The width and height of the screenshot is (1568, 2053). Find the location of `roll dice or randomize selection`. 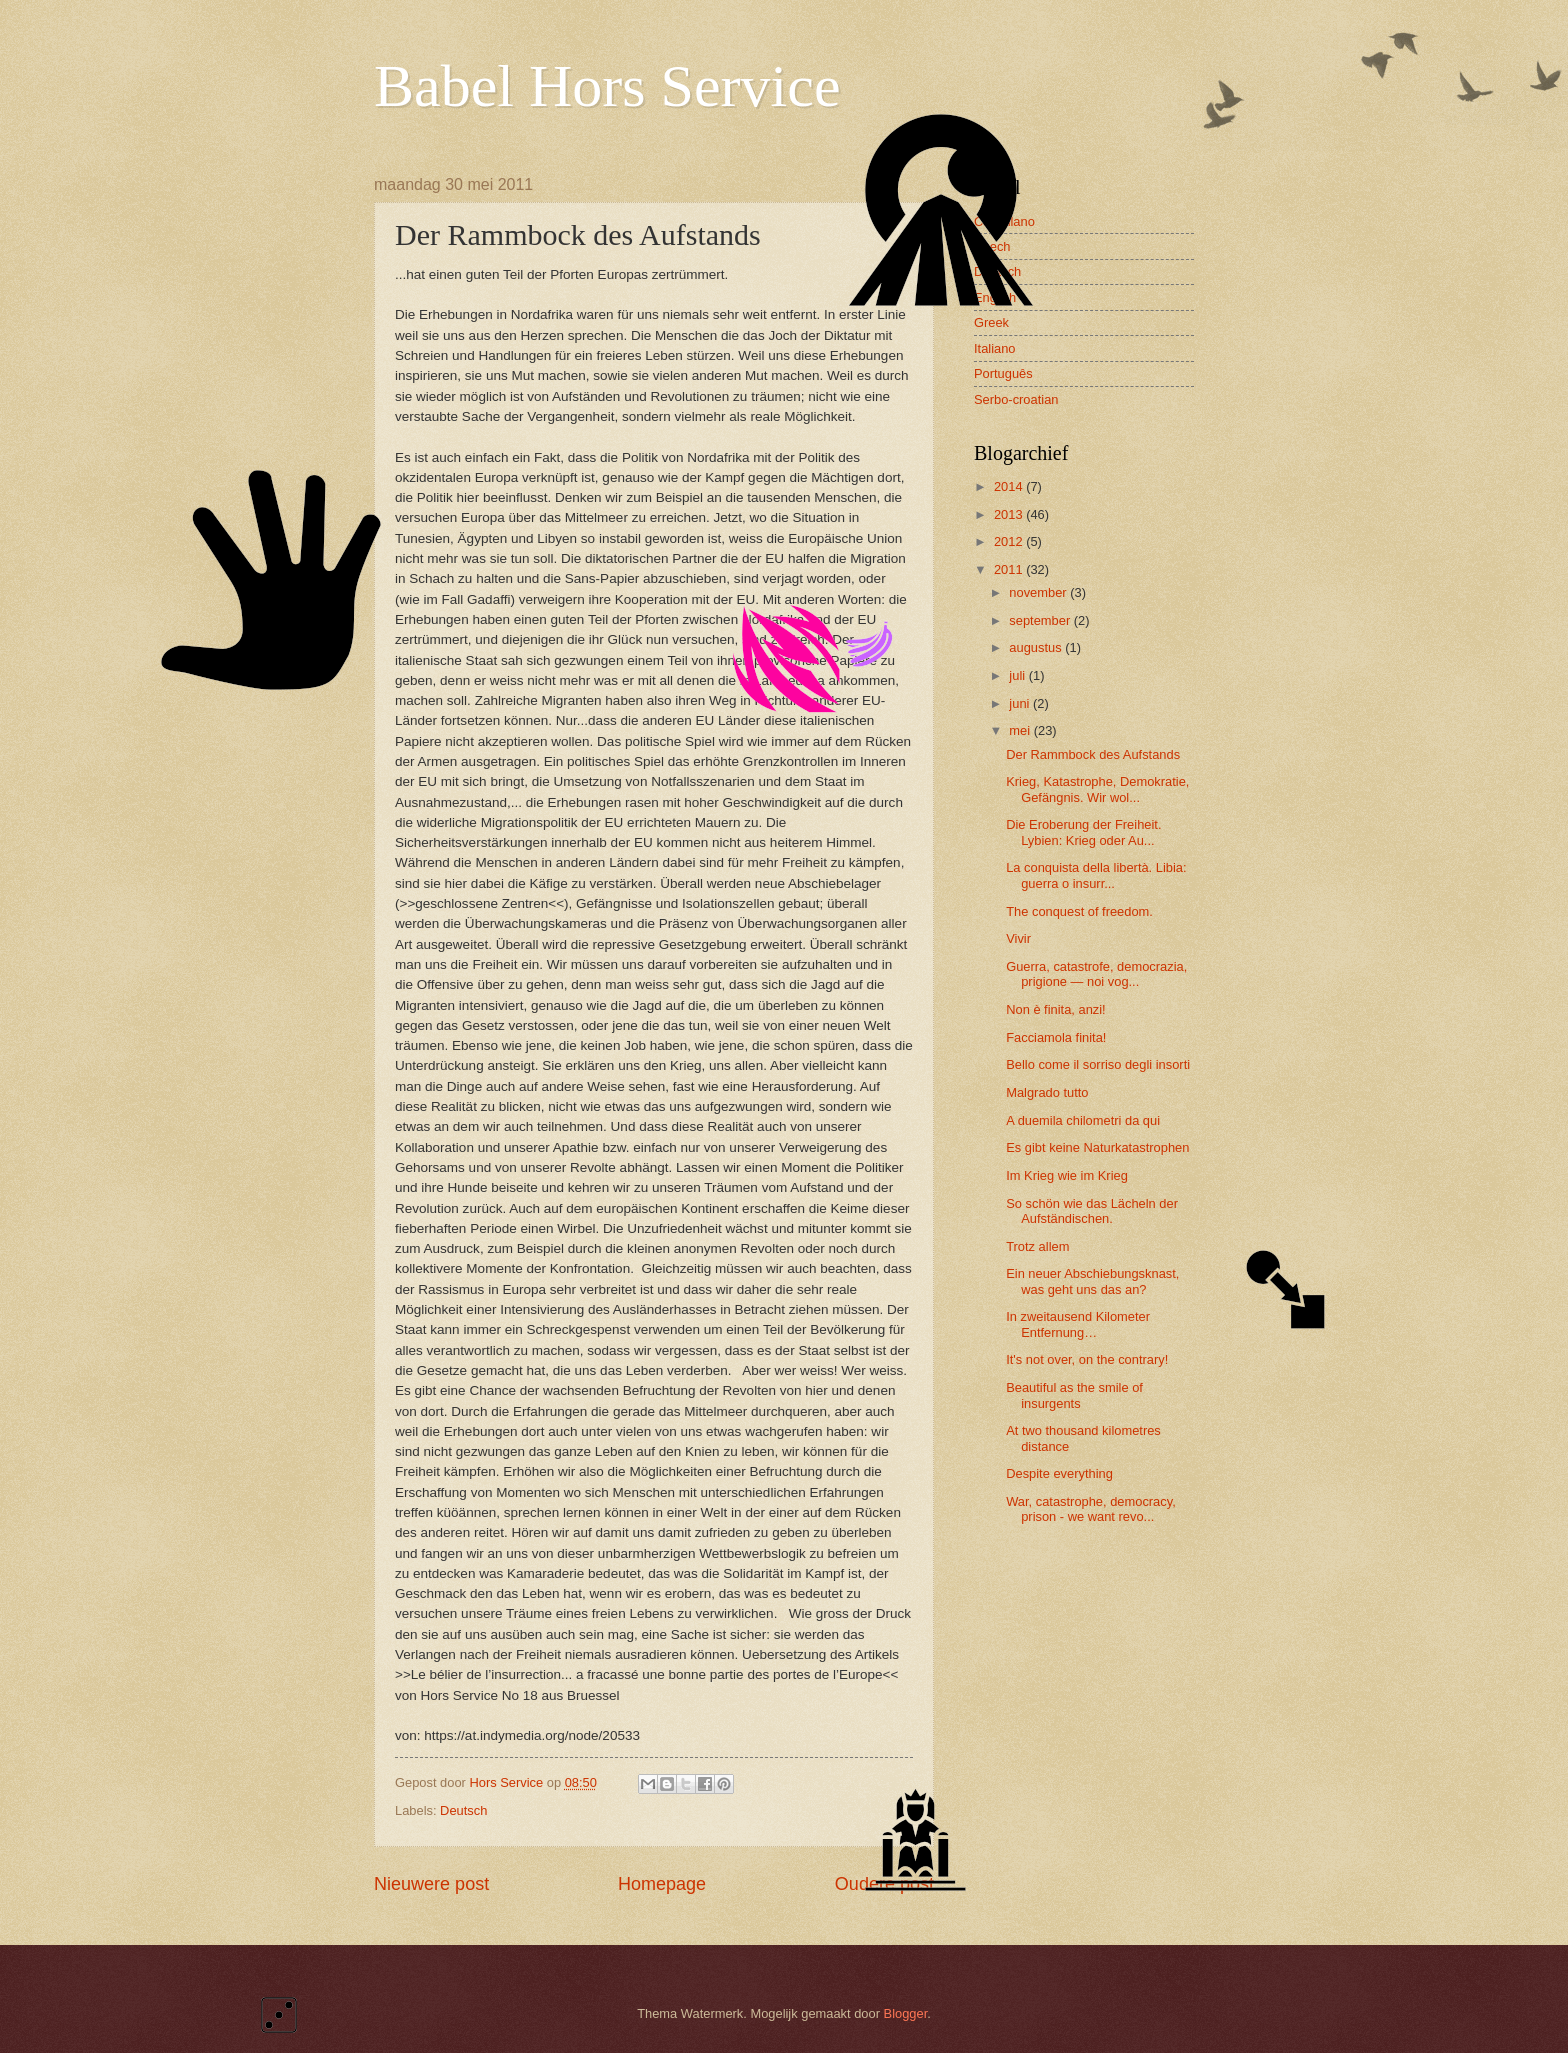

roll dice or randomize selection is located at coordinates (279, 2015).